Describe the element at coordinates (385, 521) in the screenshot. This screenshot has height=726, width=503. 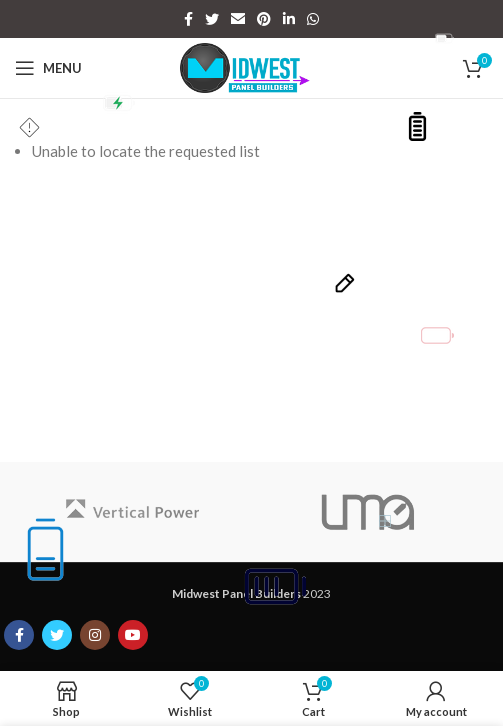
I see `switch to grid view` at that location.